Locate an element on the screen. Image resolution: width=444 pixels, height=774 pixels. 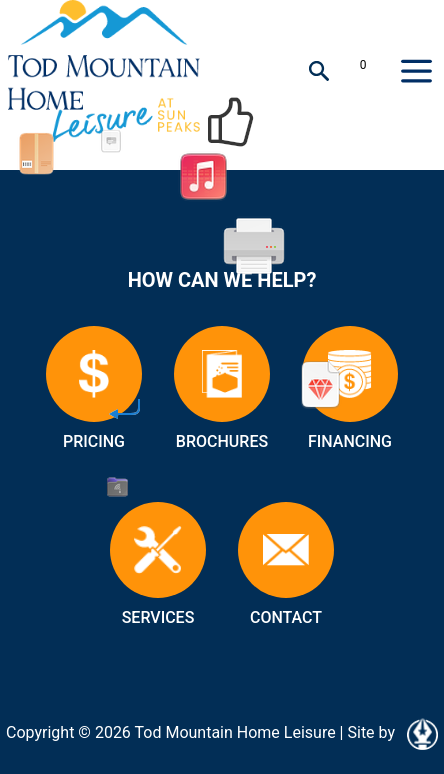
a compressed archive or package file is located at coordinates (36, 153).